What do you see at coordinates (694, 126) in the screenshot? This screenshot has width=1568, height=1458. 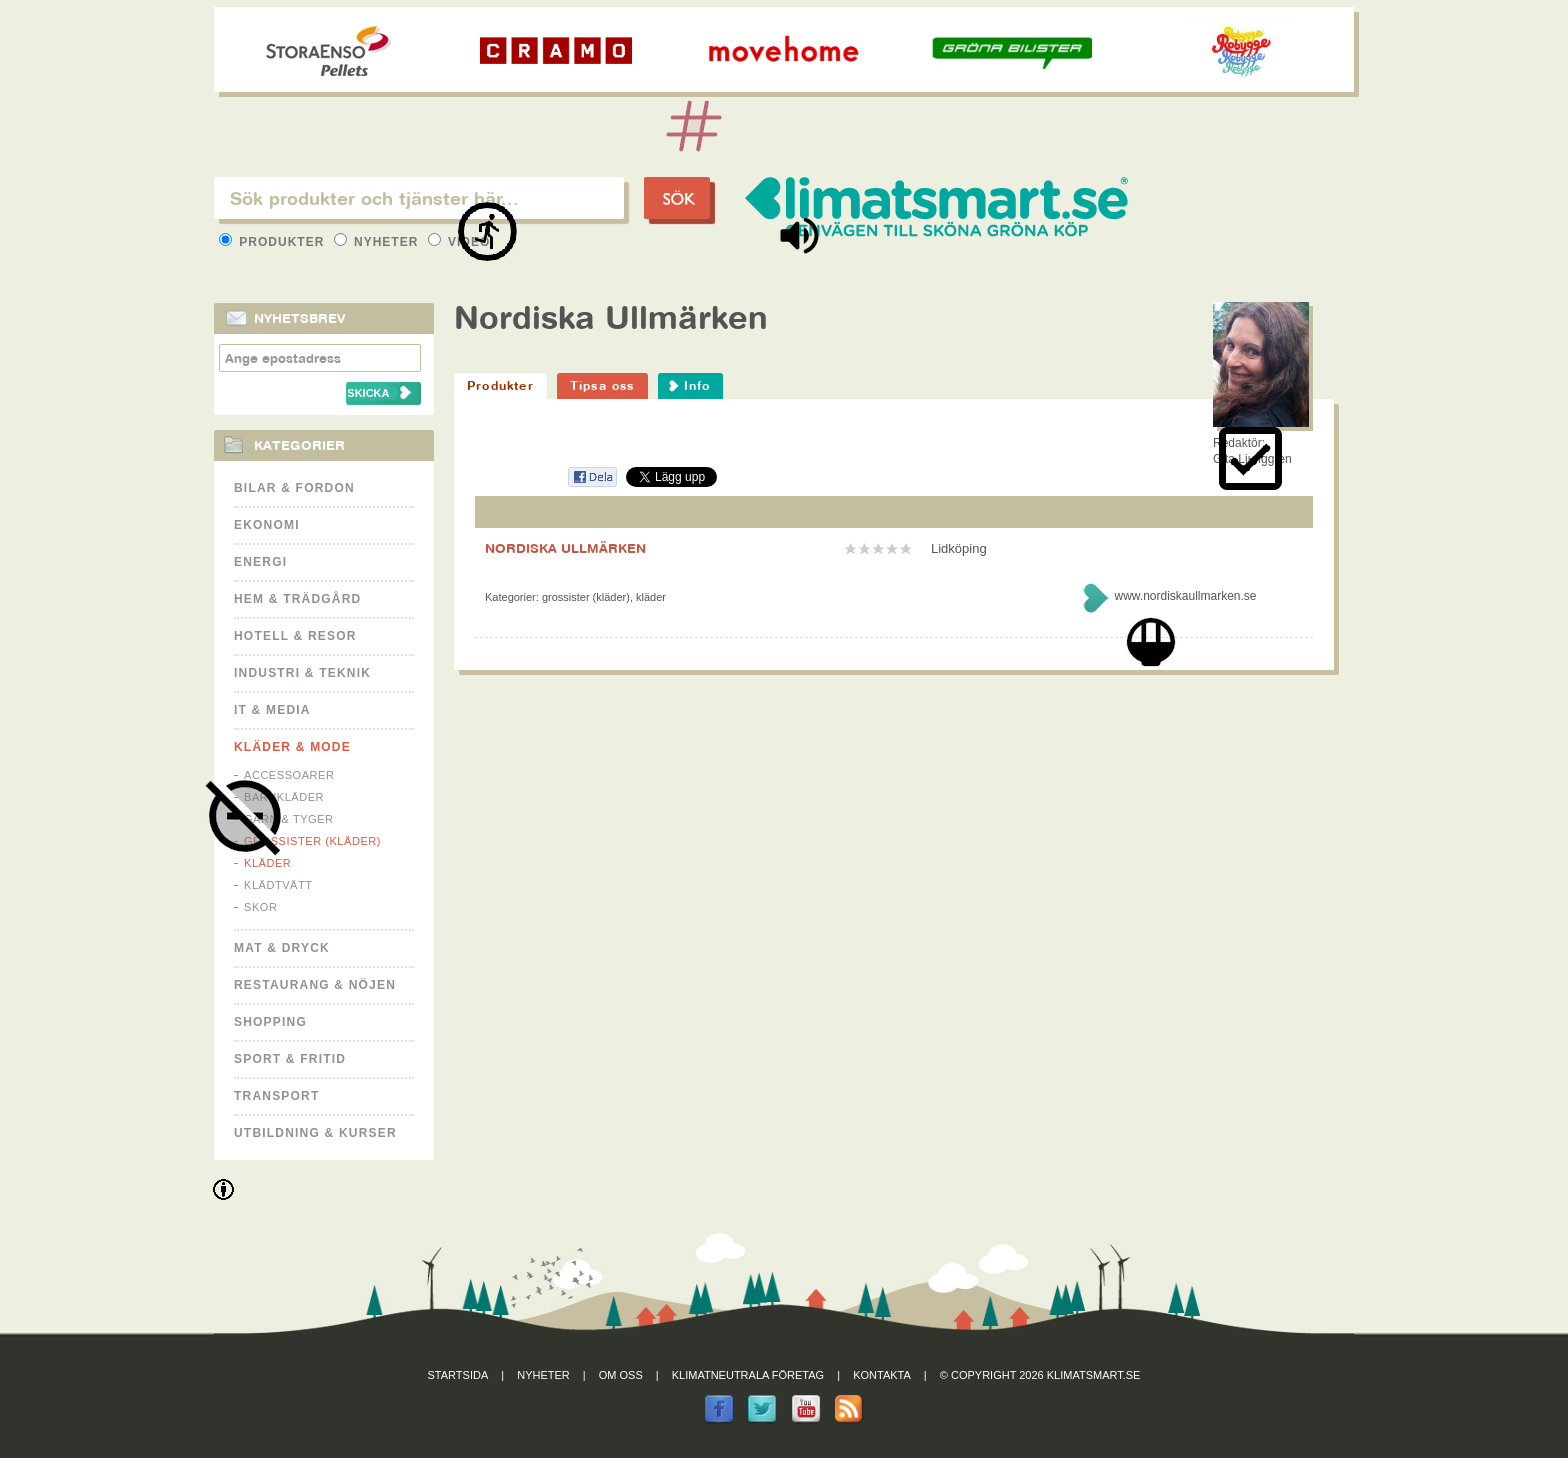 I see `view or browse hashtags` at bounding box center [694, 126].